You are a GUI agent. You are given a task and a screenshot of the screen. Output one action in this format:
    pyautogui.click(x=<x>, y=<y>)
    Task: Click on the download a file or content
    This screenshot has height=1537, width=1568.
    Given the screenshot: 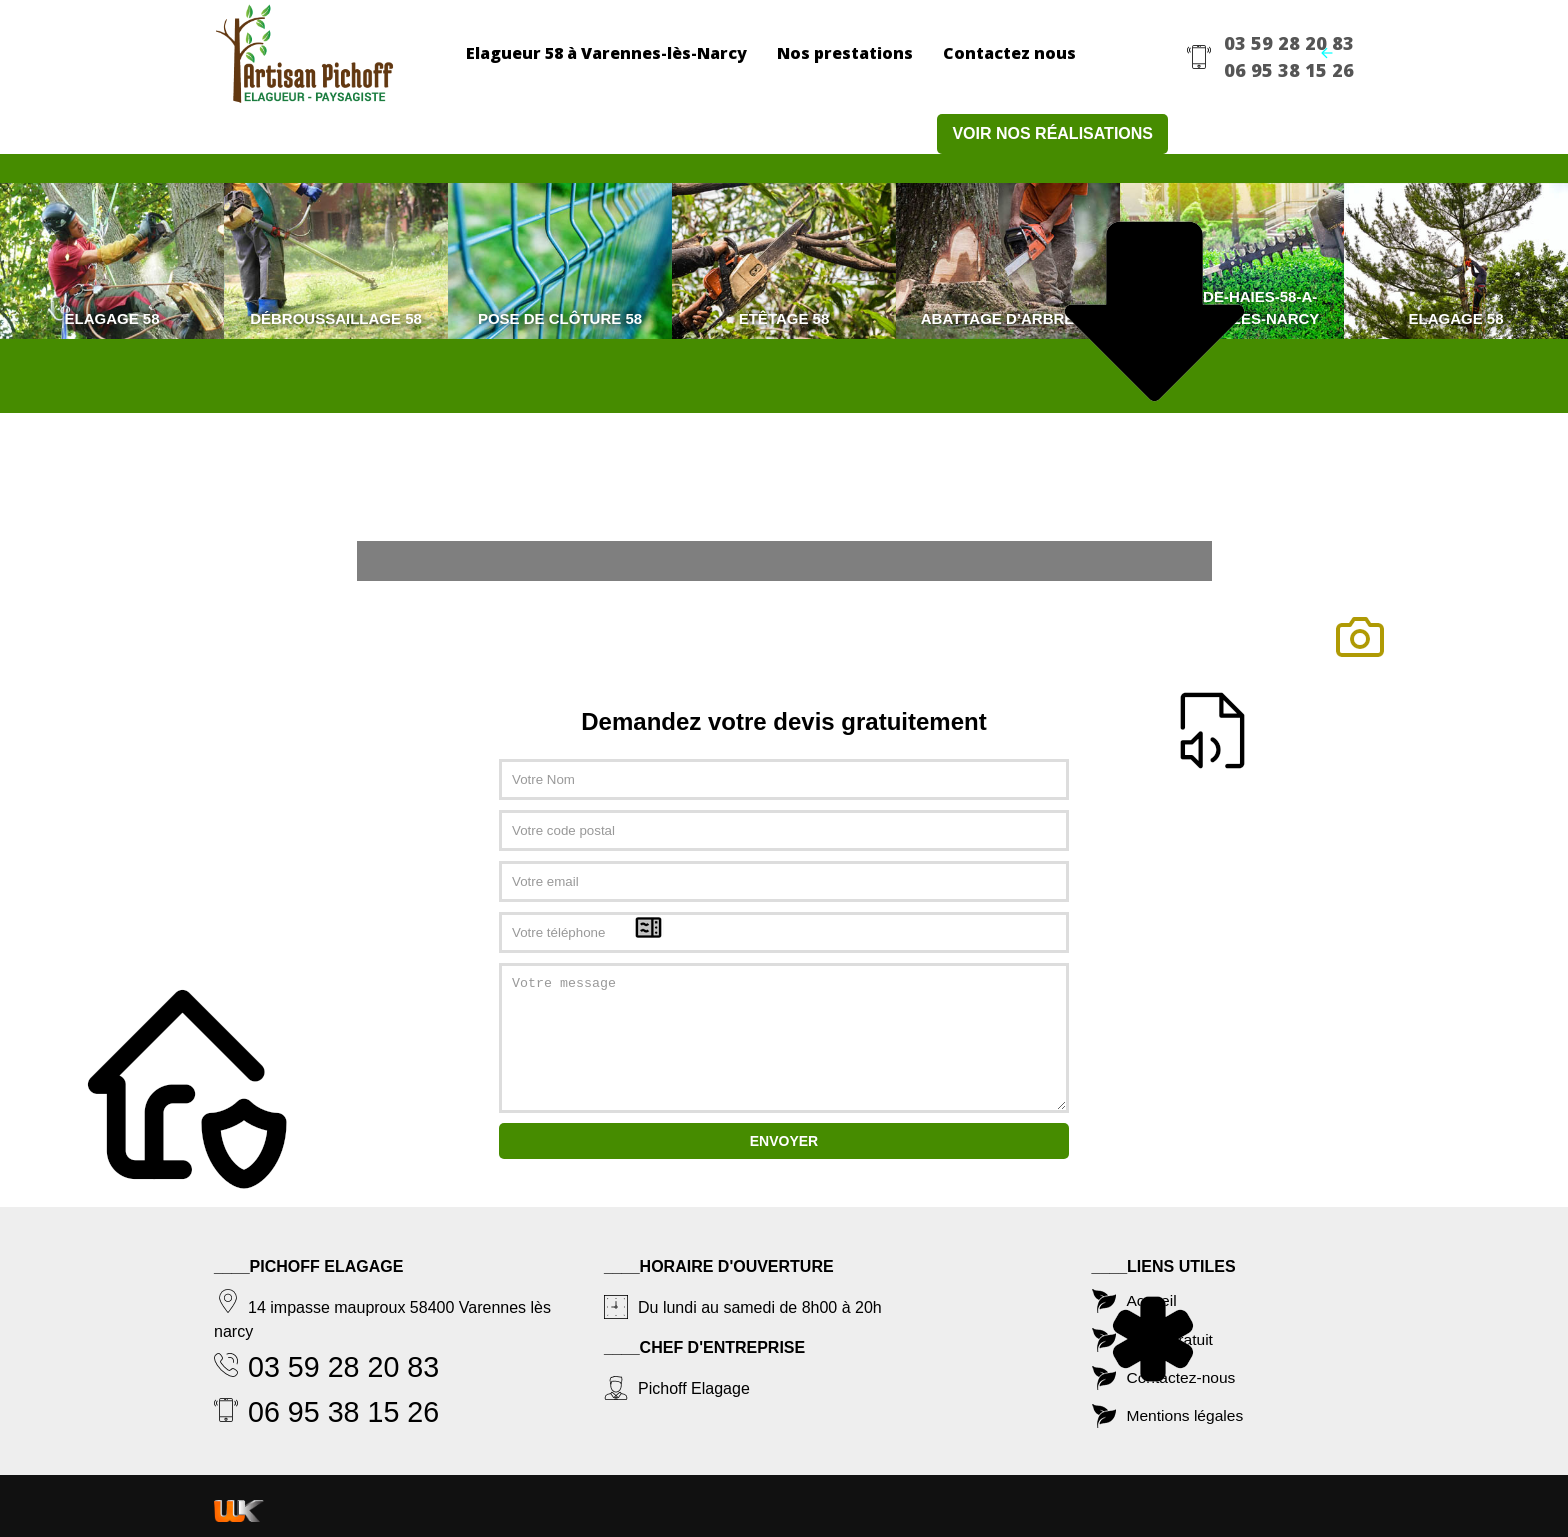 What is the action you would take?
    pyautogui.click(x=1154, y=304)
    